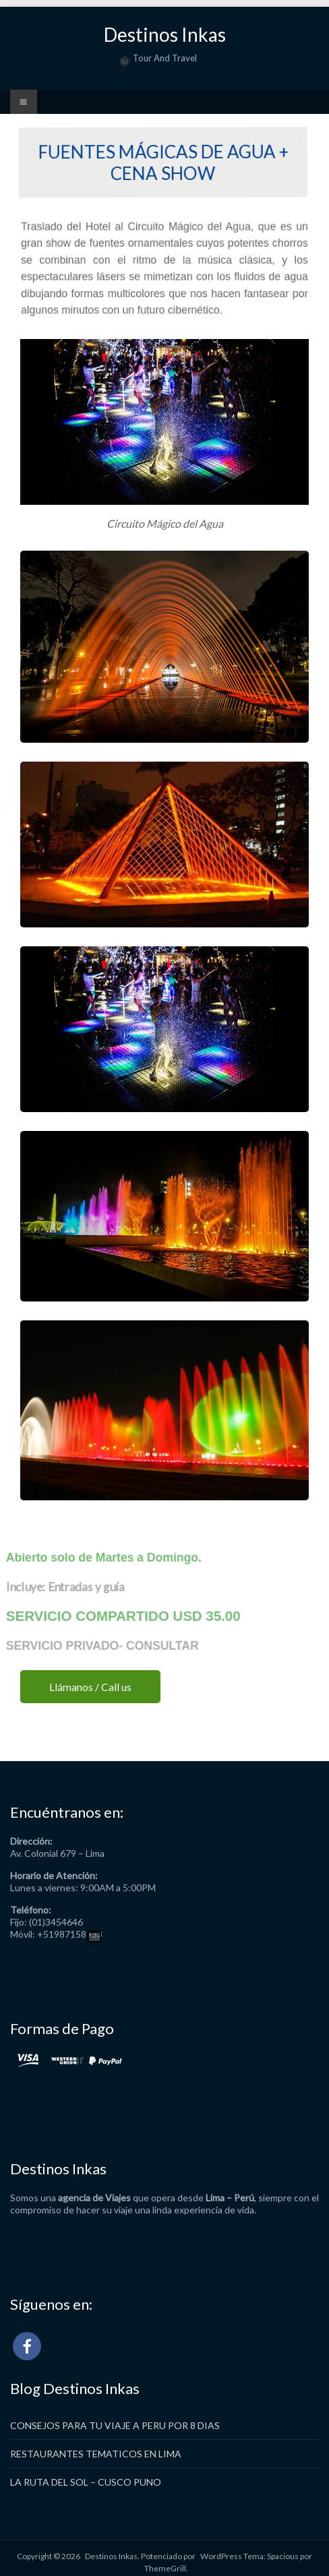 The height and width of the screenshot is (2576, 329). What do you see at coordinates (125, 61) in the screenshot?
I see `access help or support options` at bounding box center [125, 61].